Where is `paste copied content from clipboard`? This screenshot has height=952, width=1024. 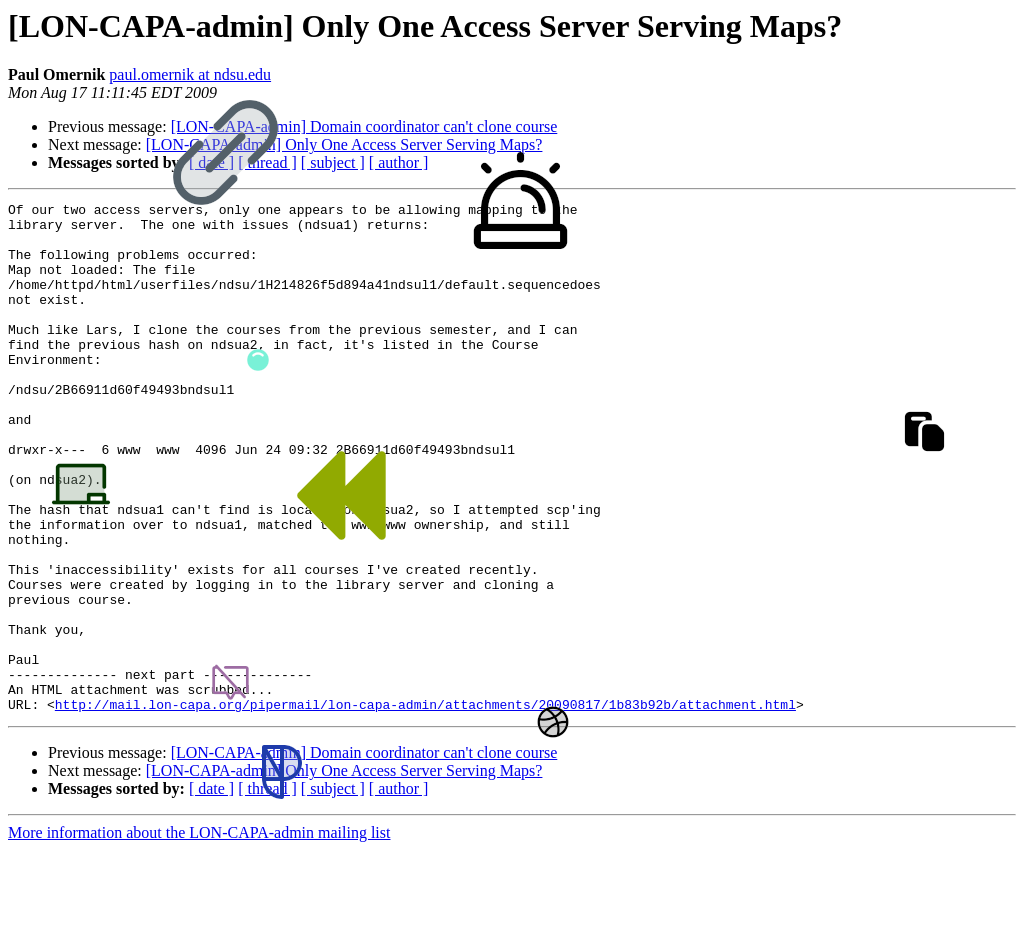 paste copied content from clipboard is located at coordinates (924, 431).